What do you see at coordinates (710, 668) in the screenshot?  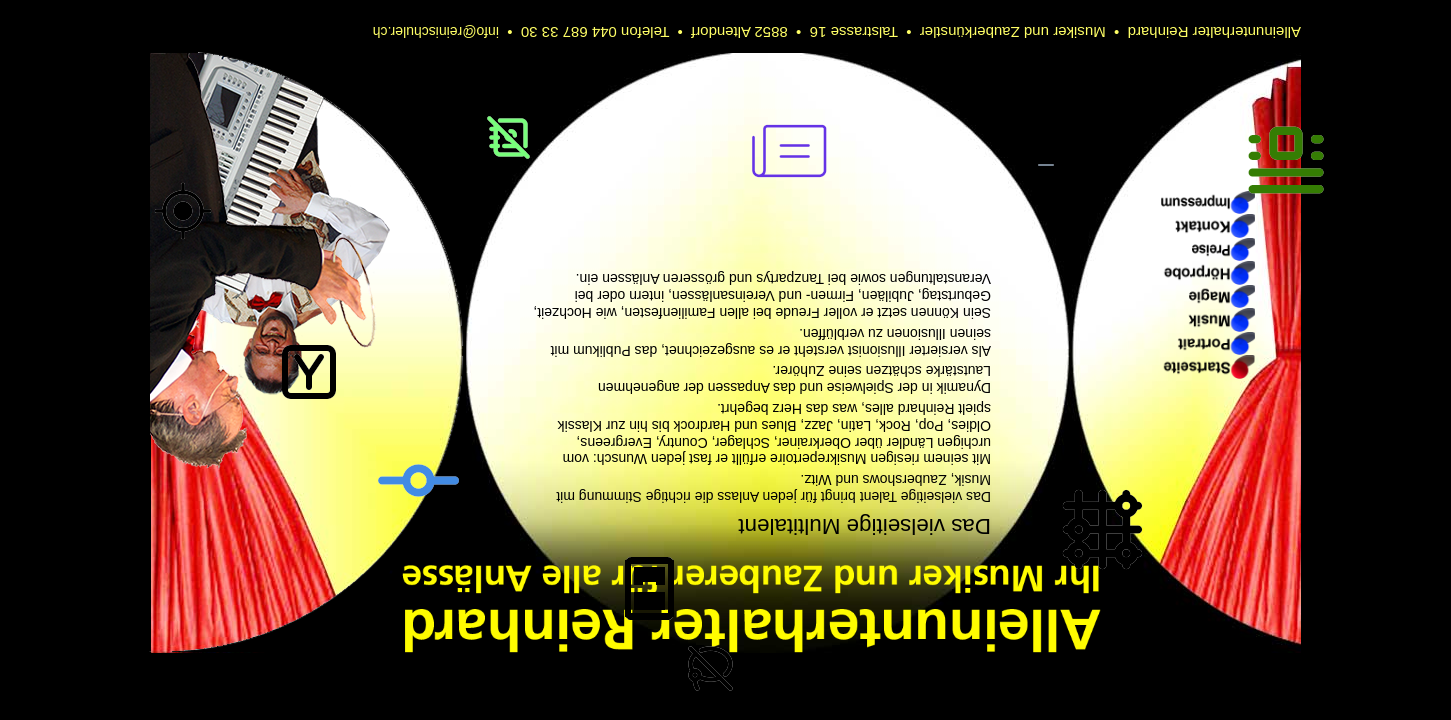 I see `disable lasso selection tool` at bounding box center [710, 668].